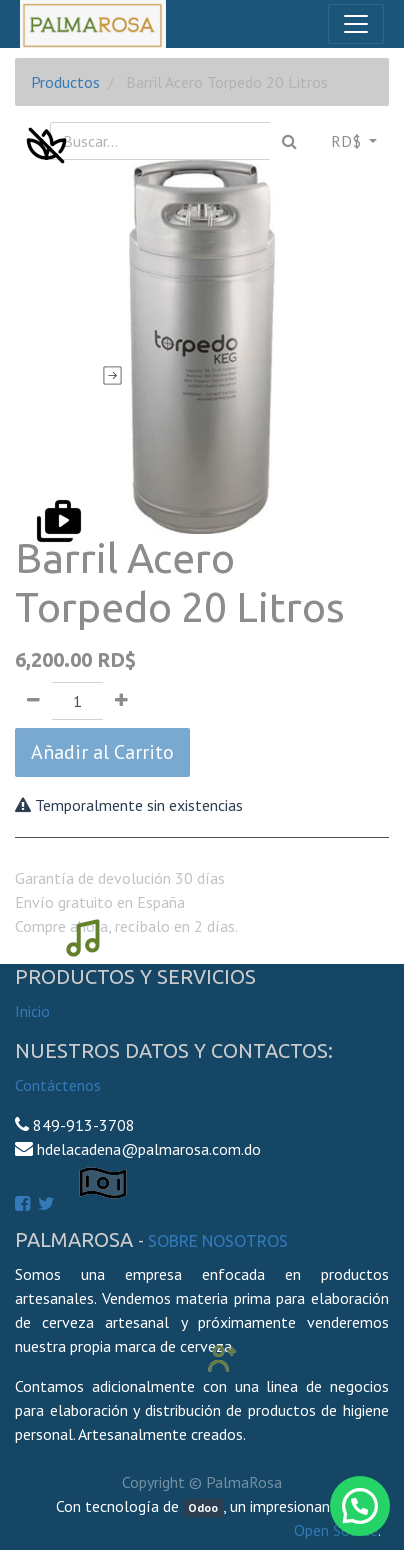 The height and width of the screenshot is (1550, 404). What do you see at coordinates (112, 375) in the screenshot?
I see `navigate to the next item or screen` at bounding box center [112, 375].